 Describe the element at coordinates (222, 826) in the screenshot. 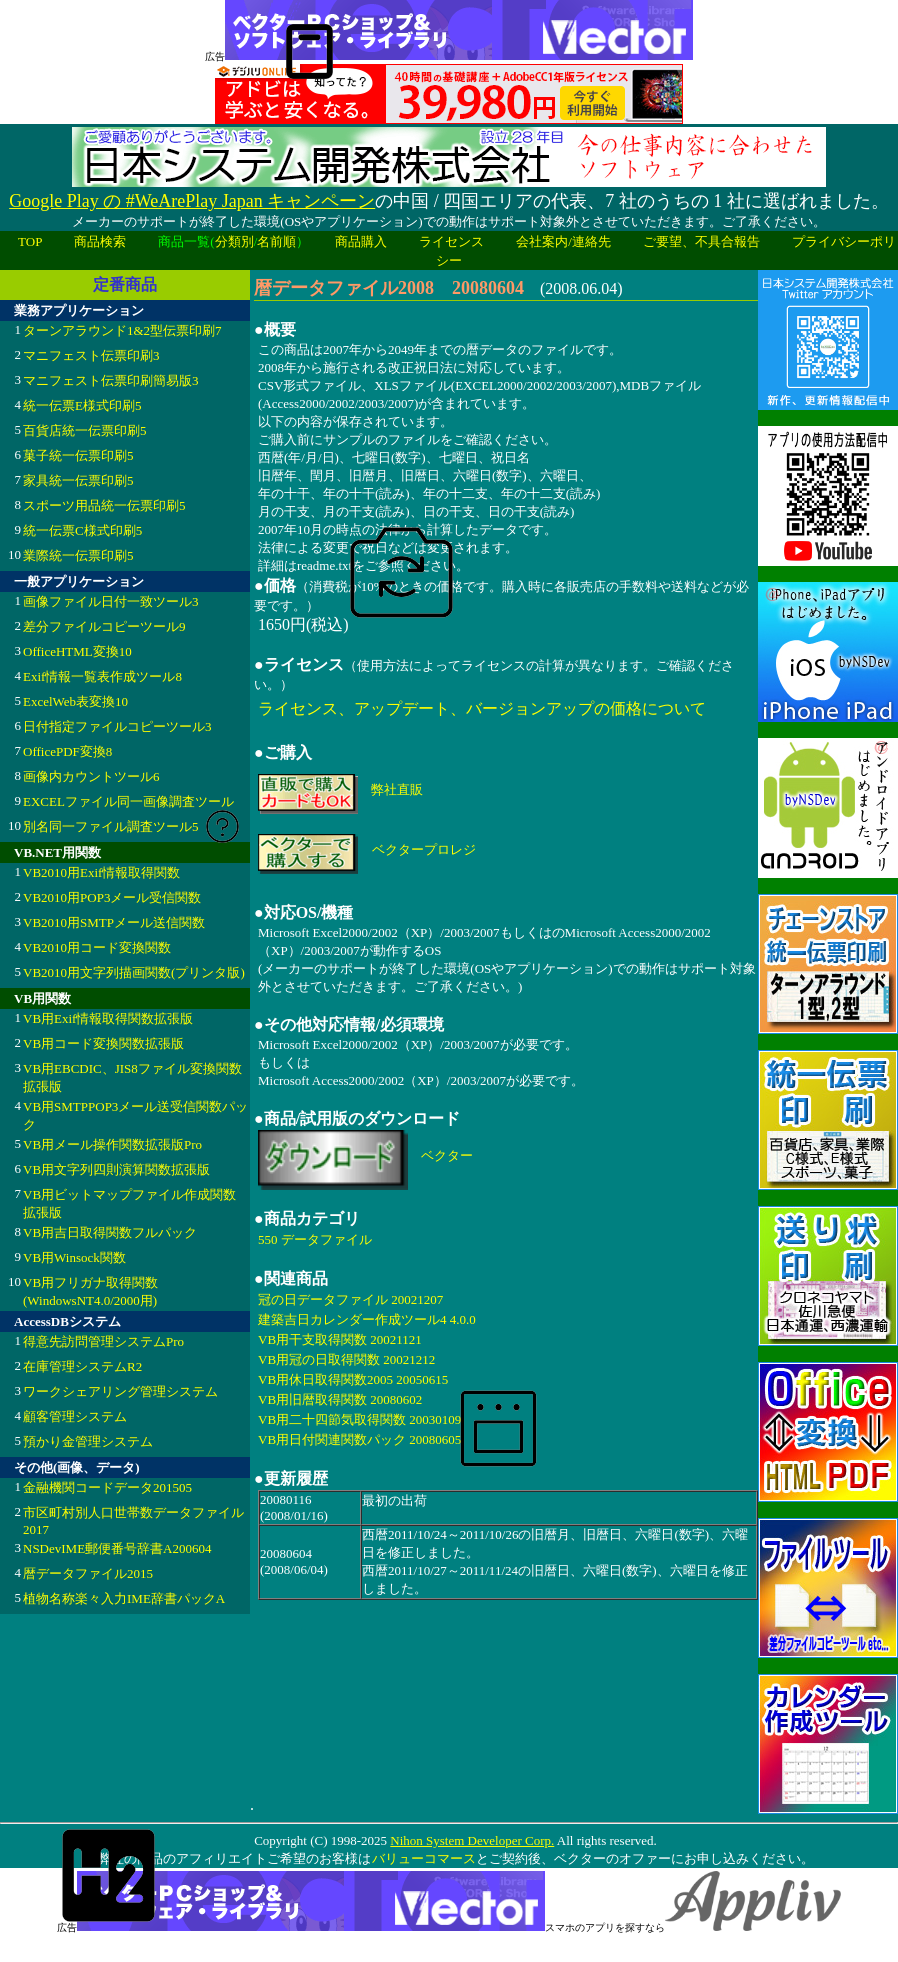

I see `access help or support` at that location.